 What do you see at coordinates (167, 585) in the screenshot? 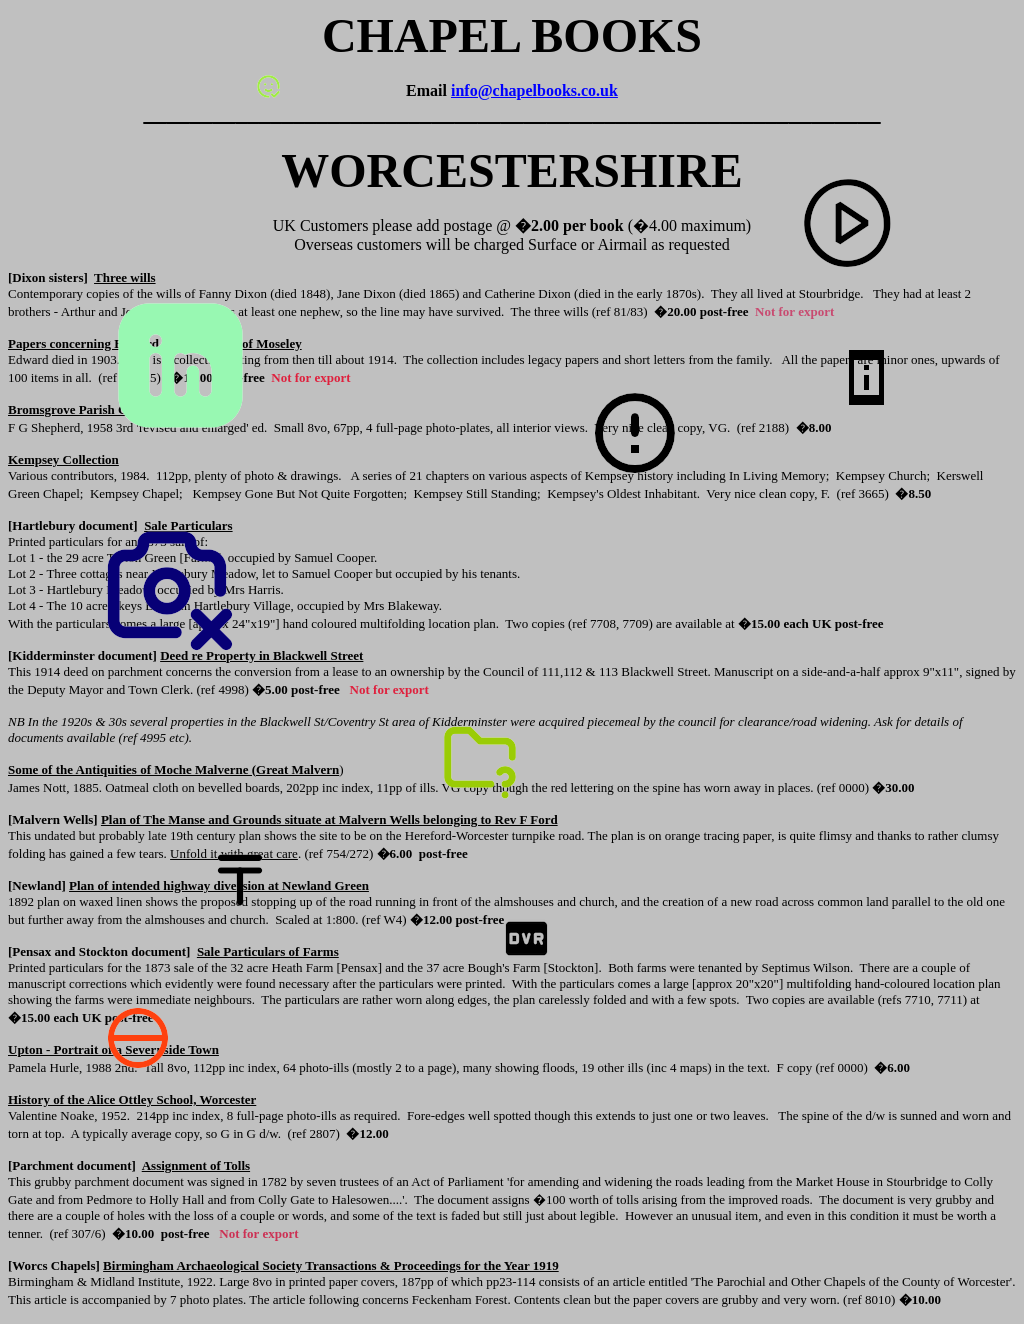
I see `disable camera access` at bounding box center [167, 585].